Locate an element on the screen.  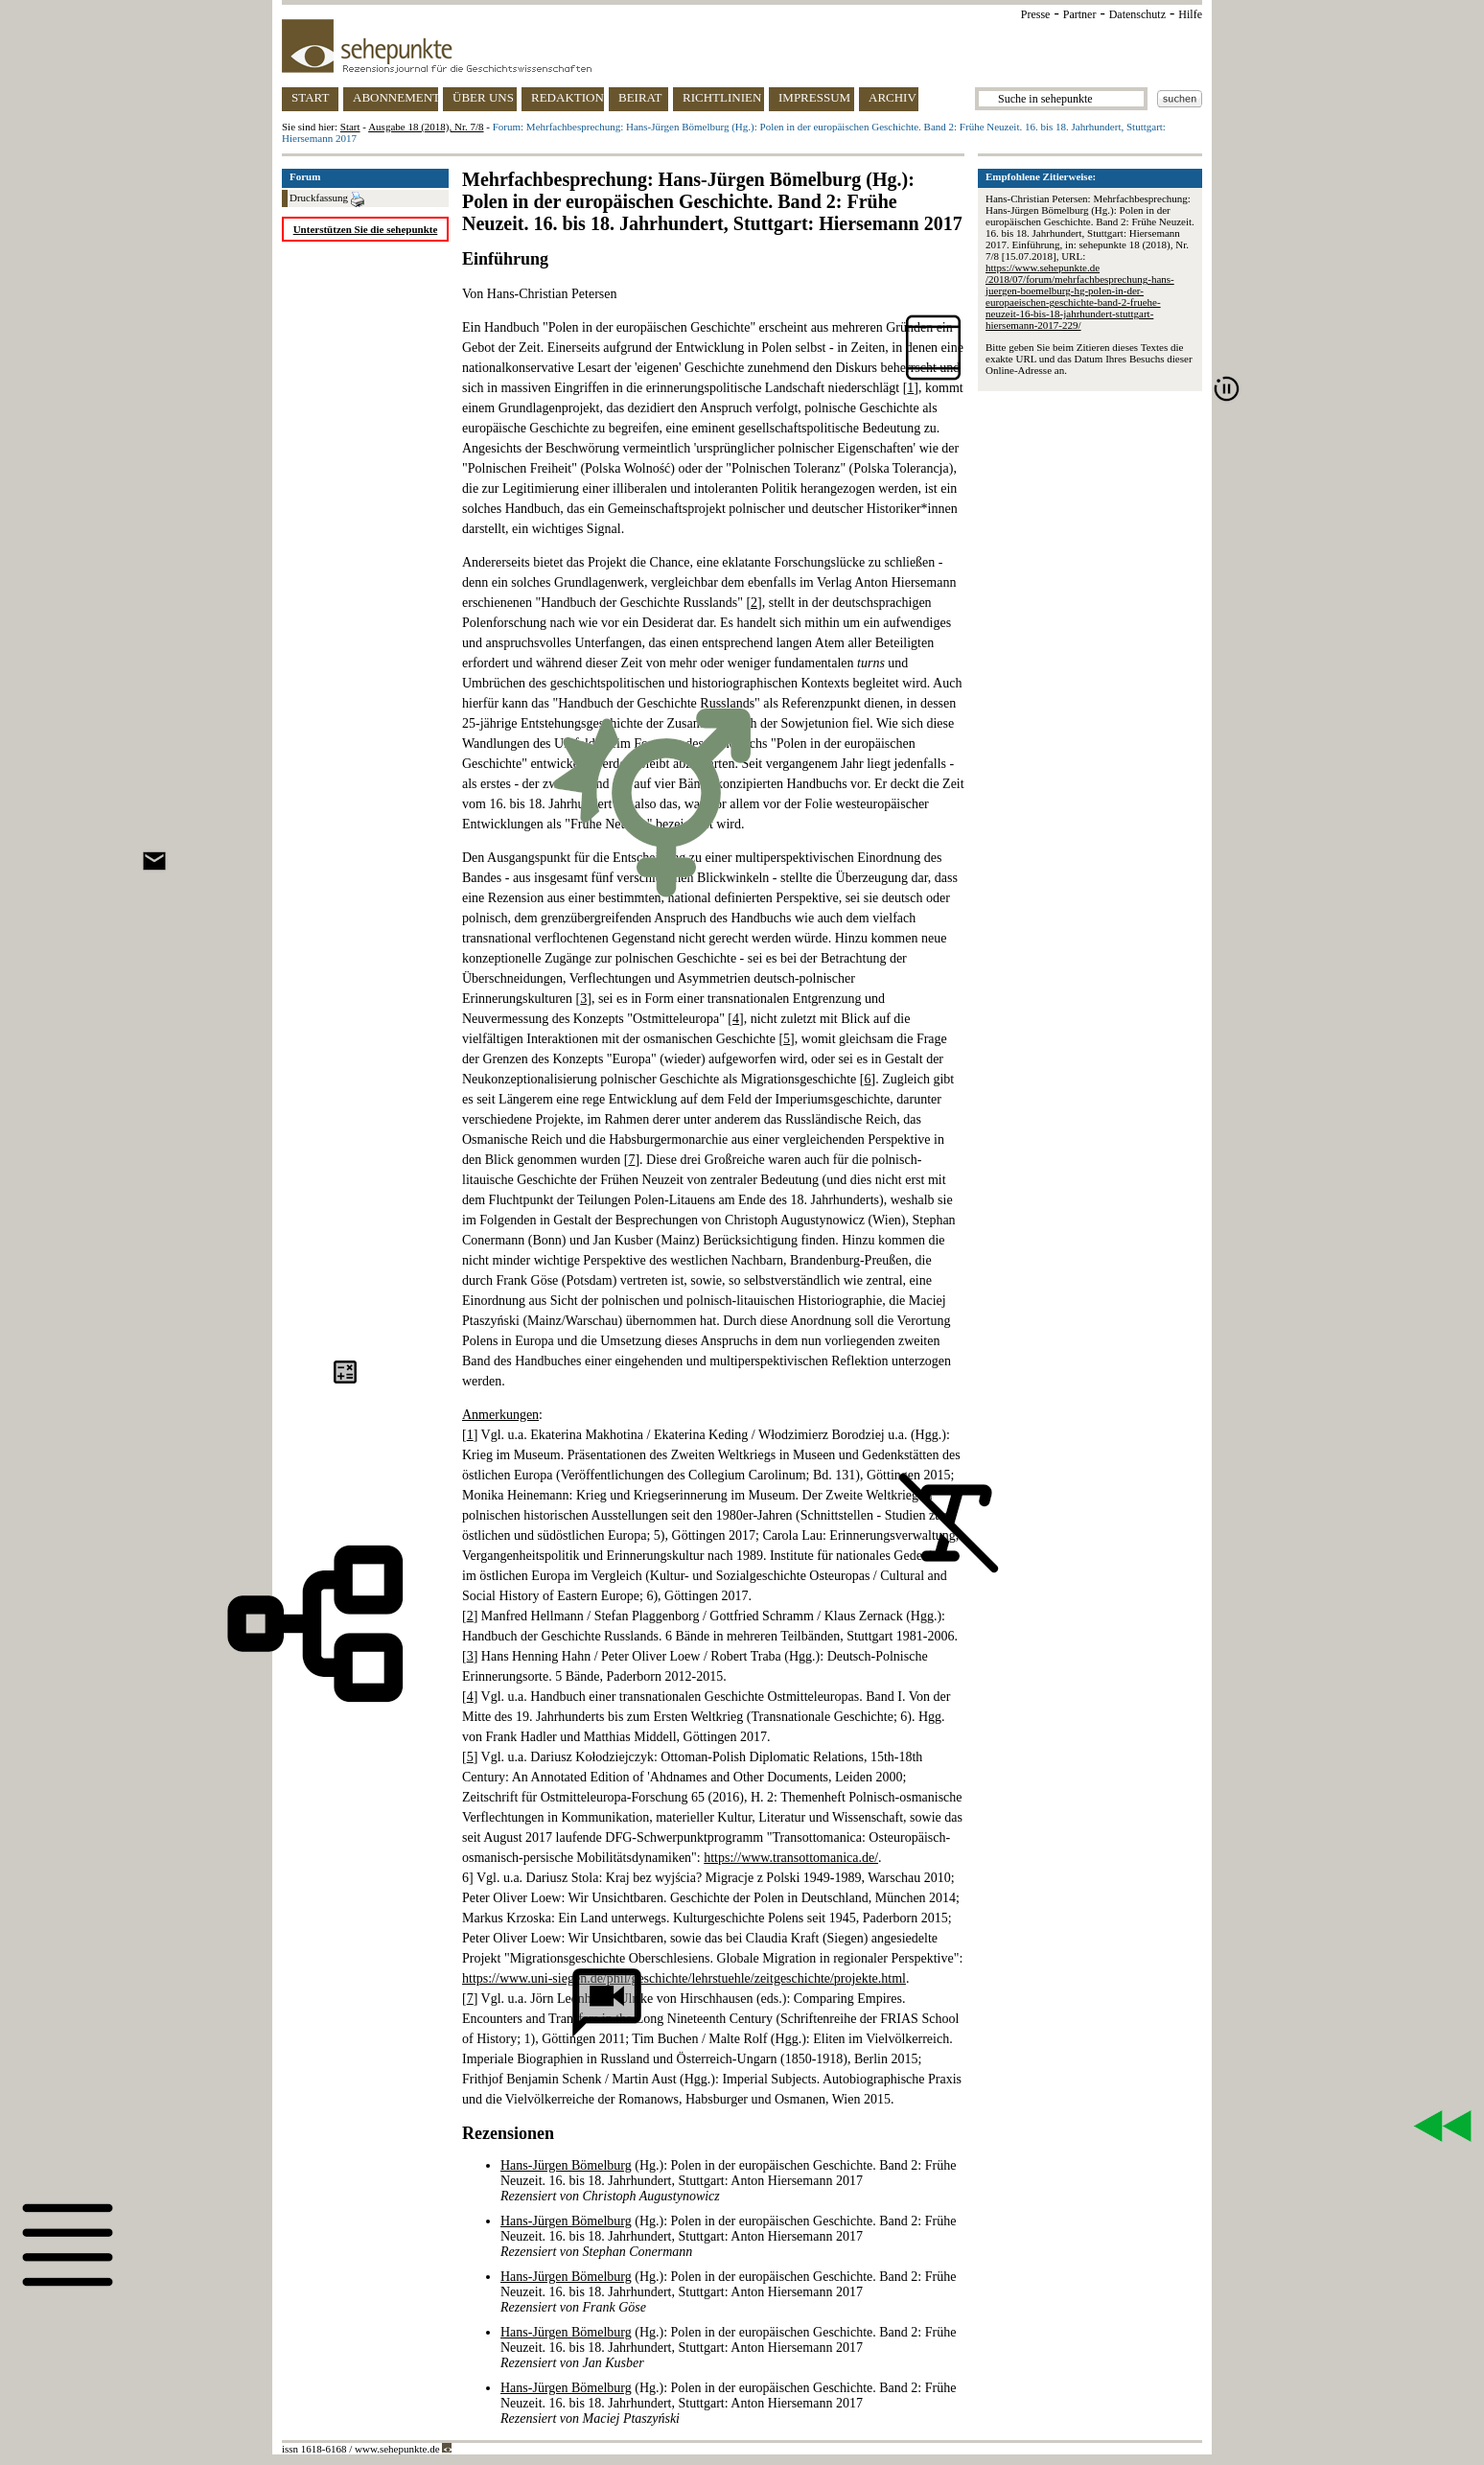
skip to previous track is located at coordinates (1442, 2126).